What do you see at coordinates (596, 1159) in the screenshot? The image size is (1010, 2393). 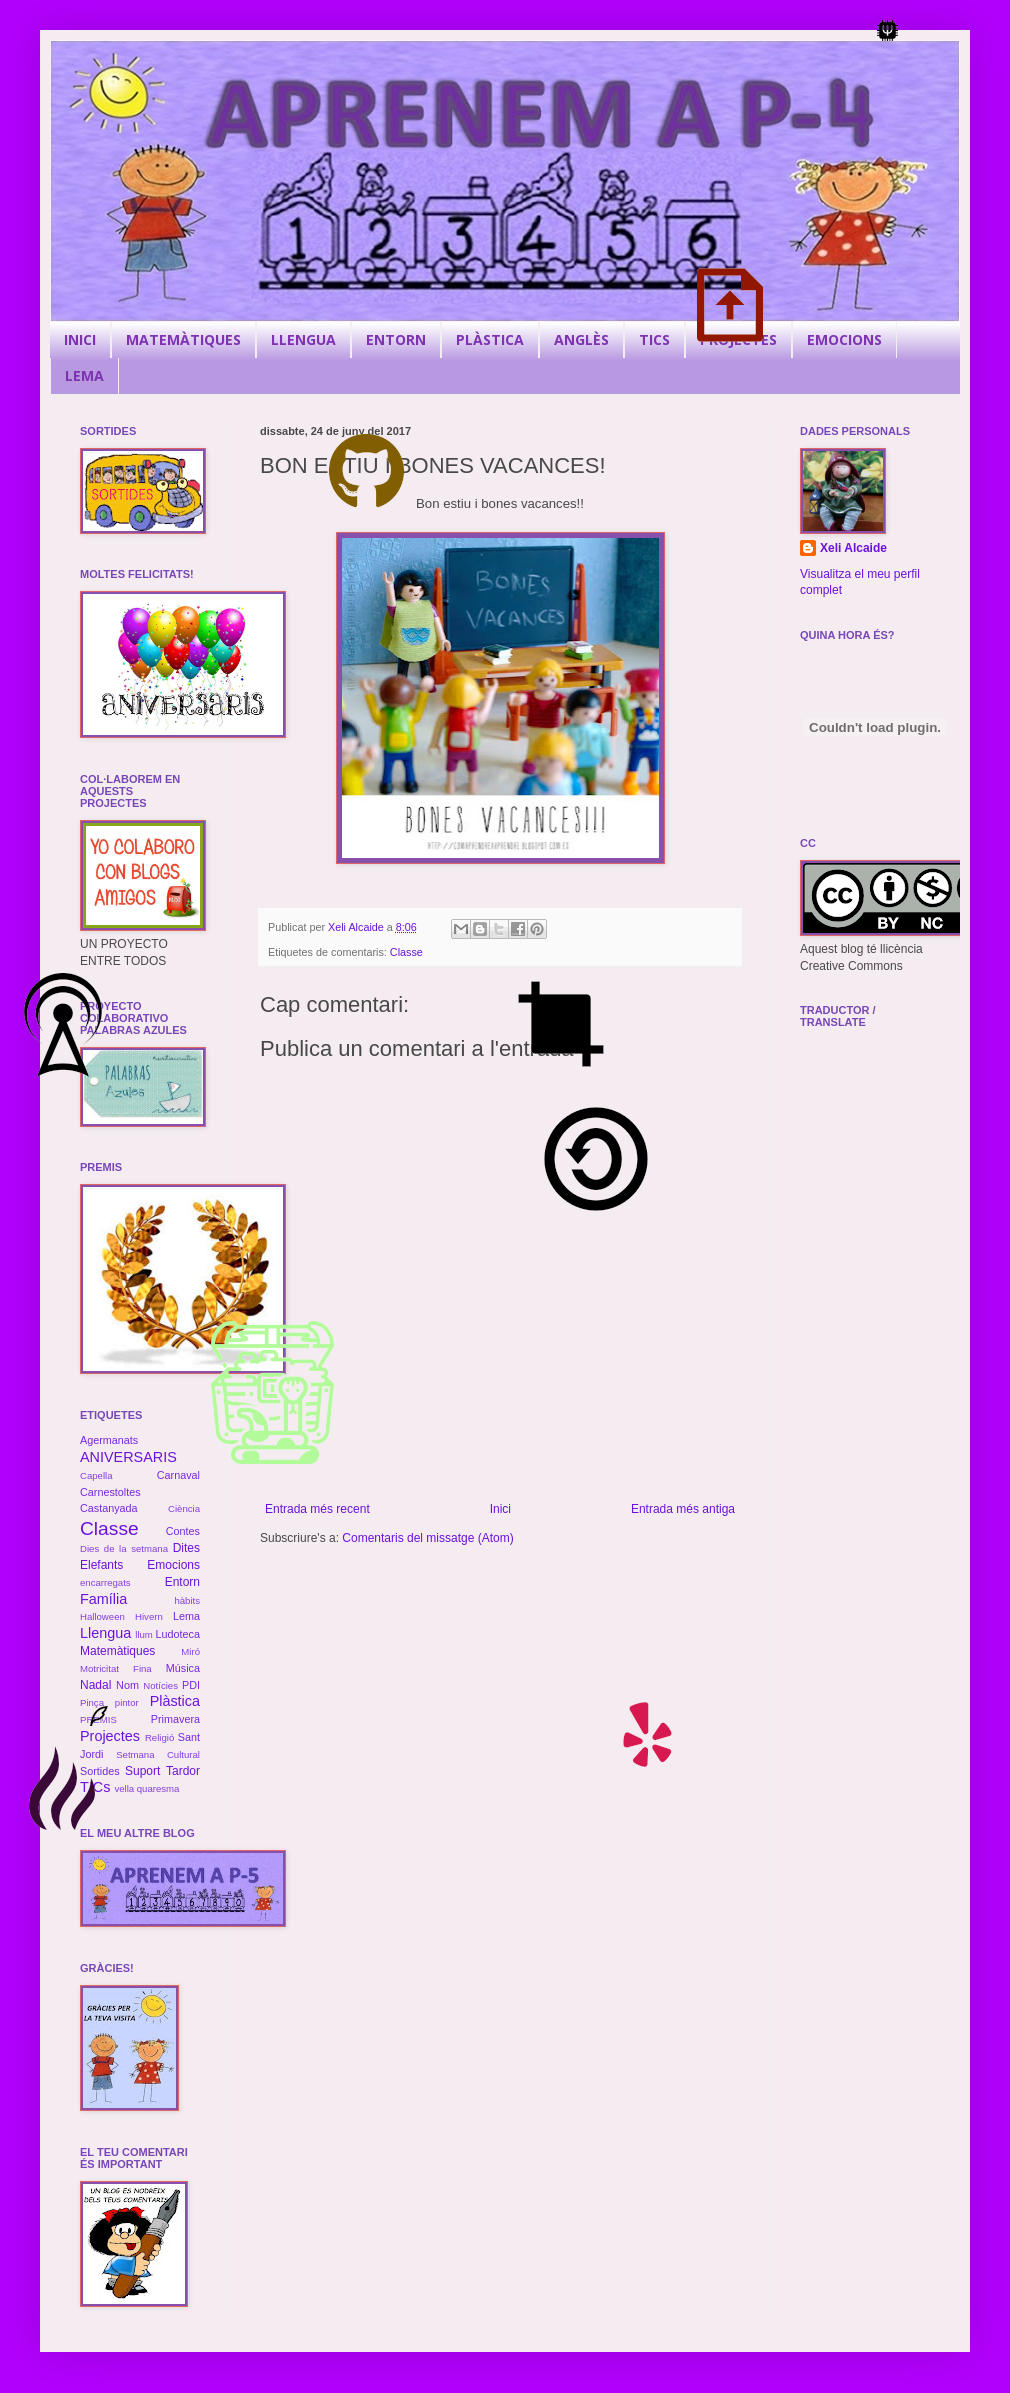 I see `creative commons share-alike license indicator` at bounding box center [596, 1159].